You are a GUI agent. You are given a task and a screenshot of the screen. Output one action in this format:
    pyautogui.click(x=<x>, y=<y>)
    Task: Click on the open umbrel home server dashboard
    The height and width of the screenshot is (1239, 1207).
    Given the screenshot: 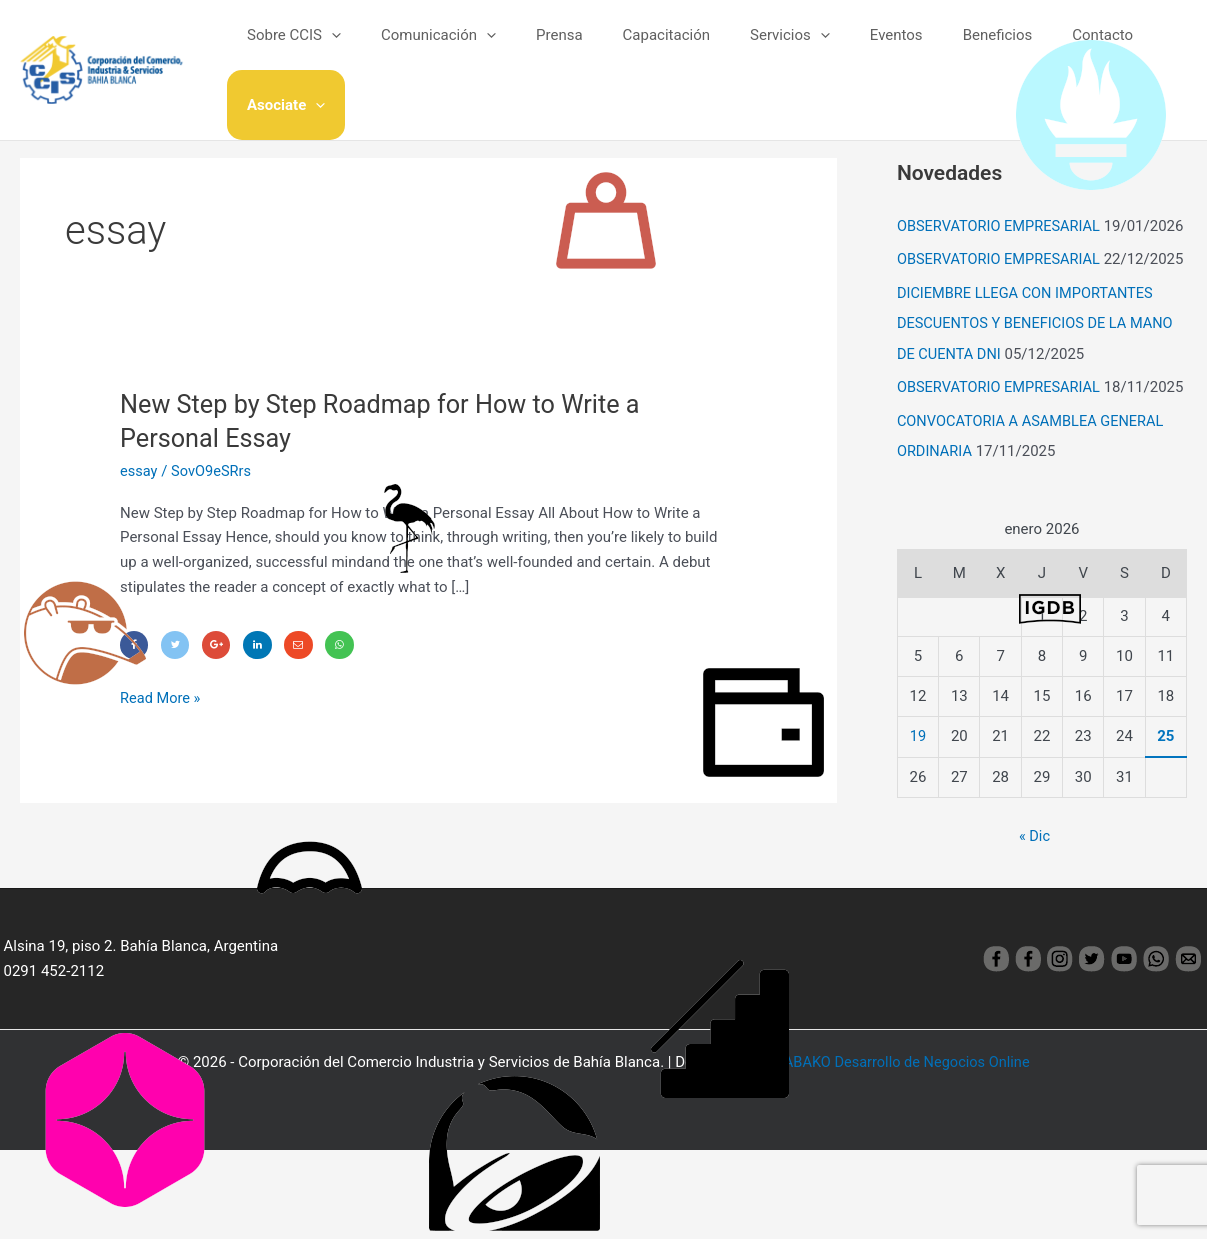 What is the action you would take?
    pyautogui.click(x=309, y=867)
    